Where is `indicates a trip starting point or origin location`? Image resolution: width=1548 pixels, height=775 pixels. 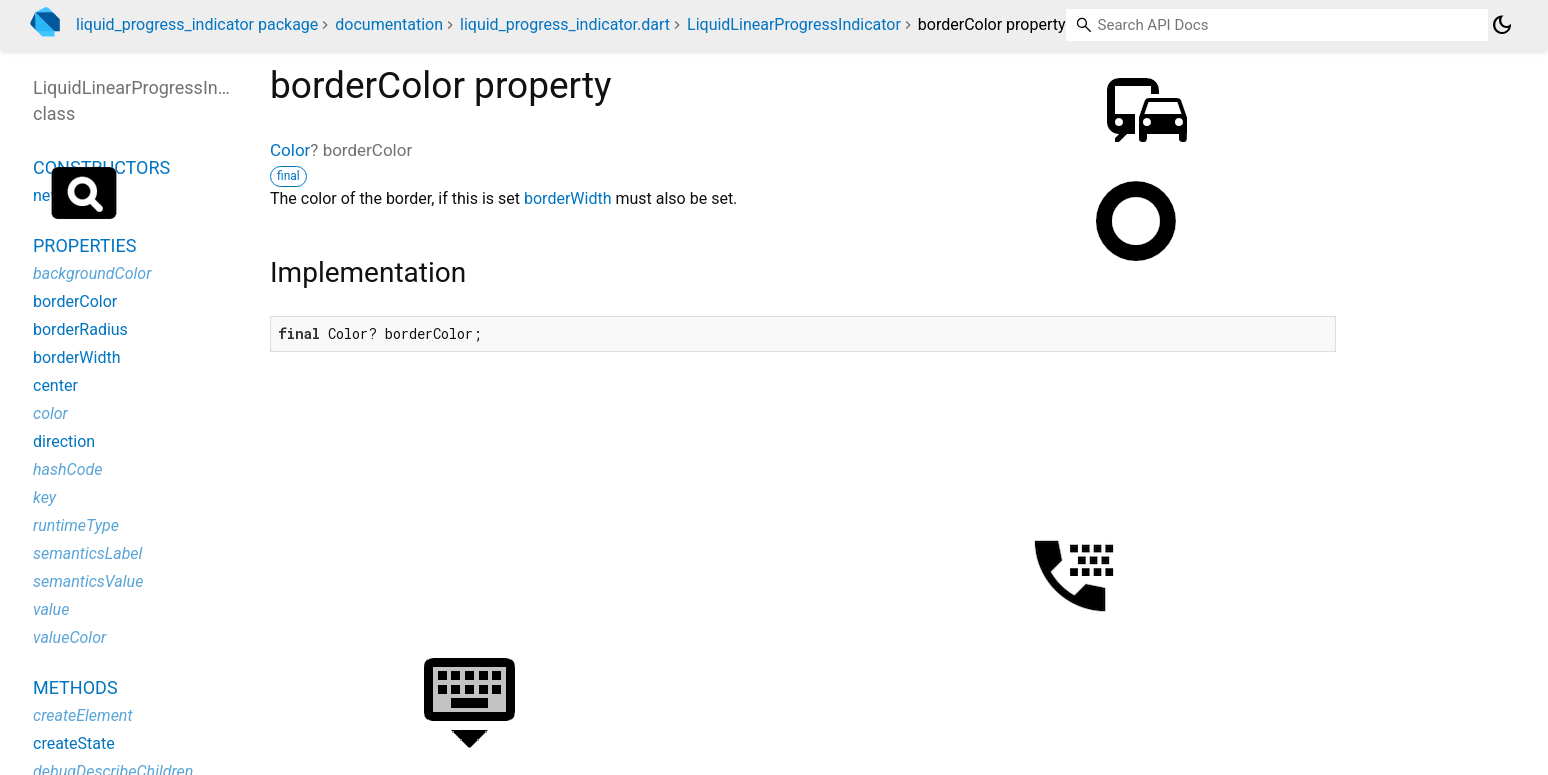
indicates a trip starting point or origin location is located at coordinates (1136, 221).